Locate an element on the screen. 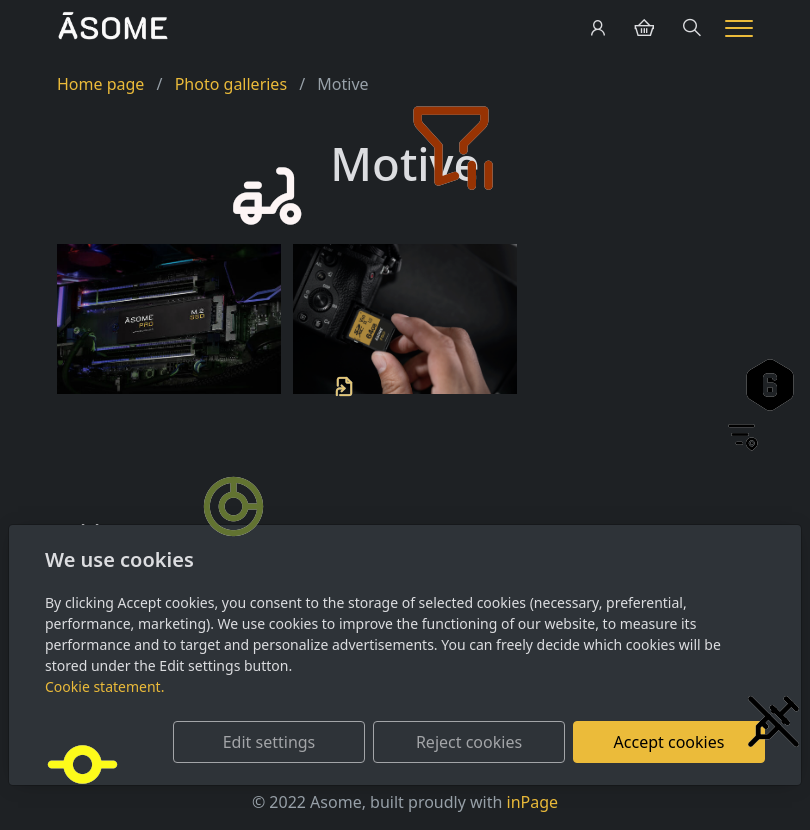 This screenshot has width=810, height=830. pause active filters is located at coordinates (451, 144).